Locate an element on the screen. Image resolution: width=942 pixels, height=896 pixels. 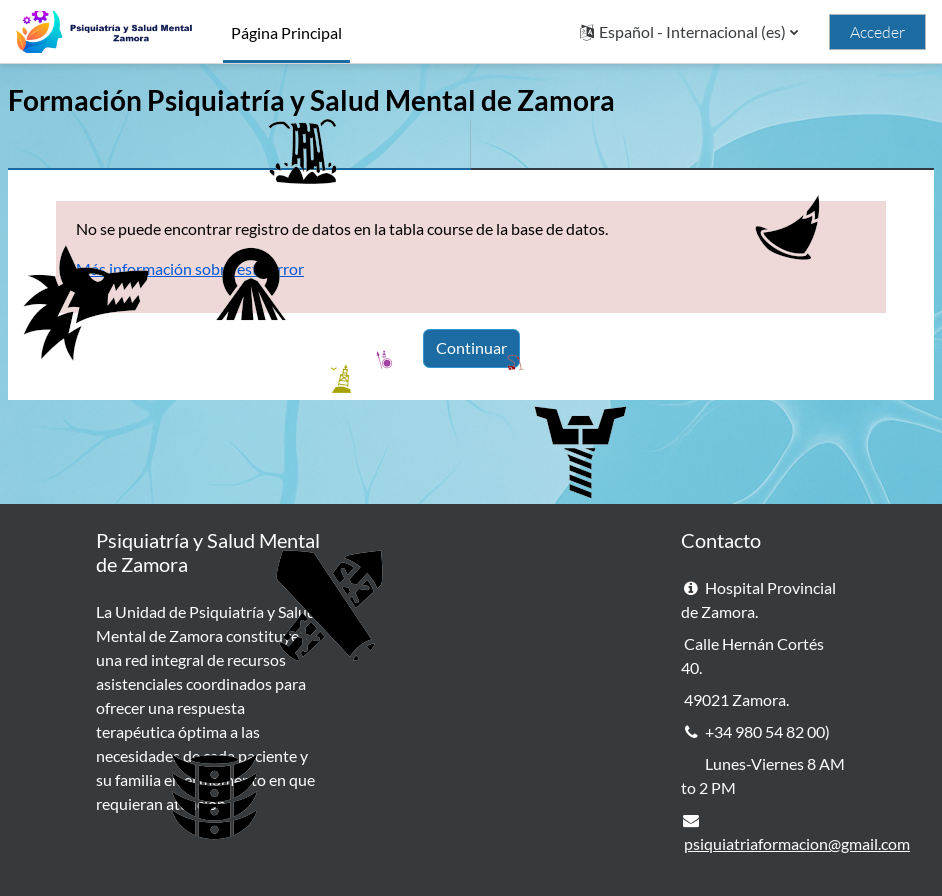
ancient or antique hardware item in inventory is located at coordinates (580, 452).